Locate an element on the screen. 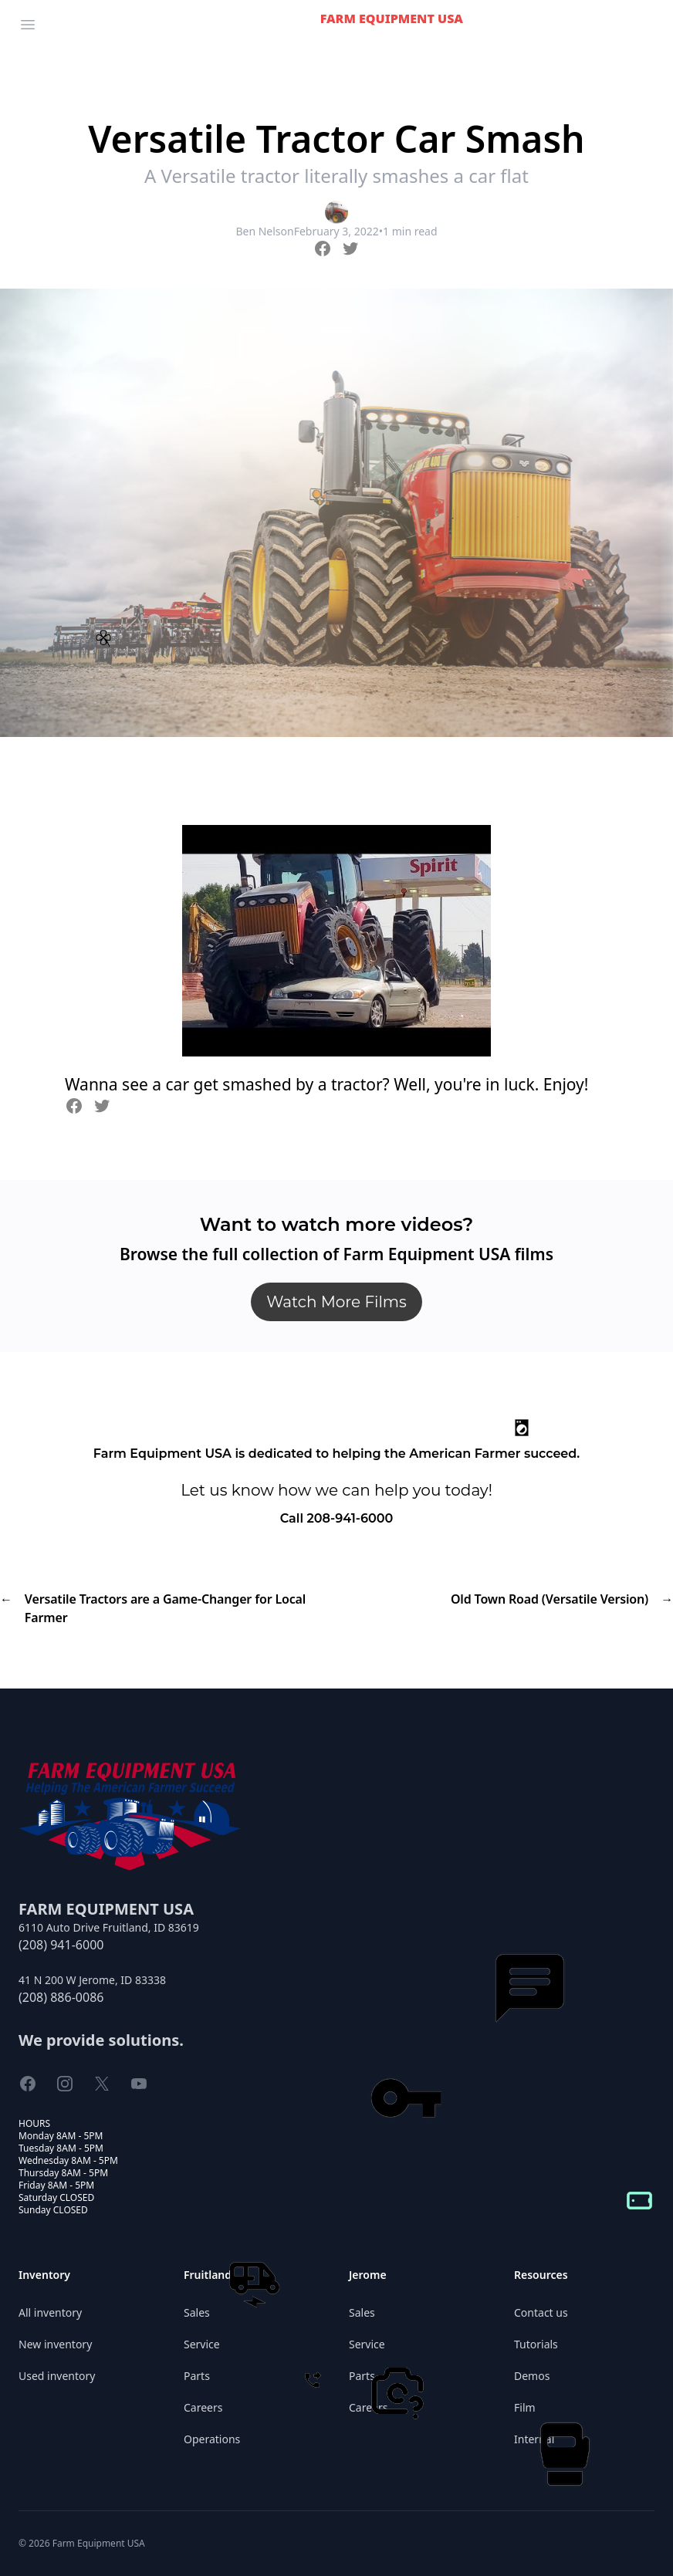  access VPN or secure connection settings is located at coordinates (406, 2098).